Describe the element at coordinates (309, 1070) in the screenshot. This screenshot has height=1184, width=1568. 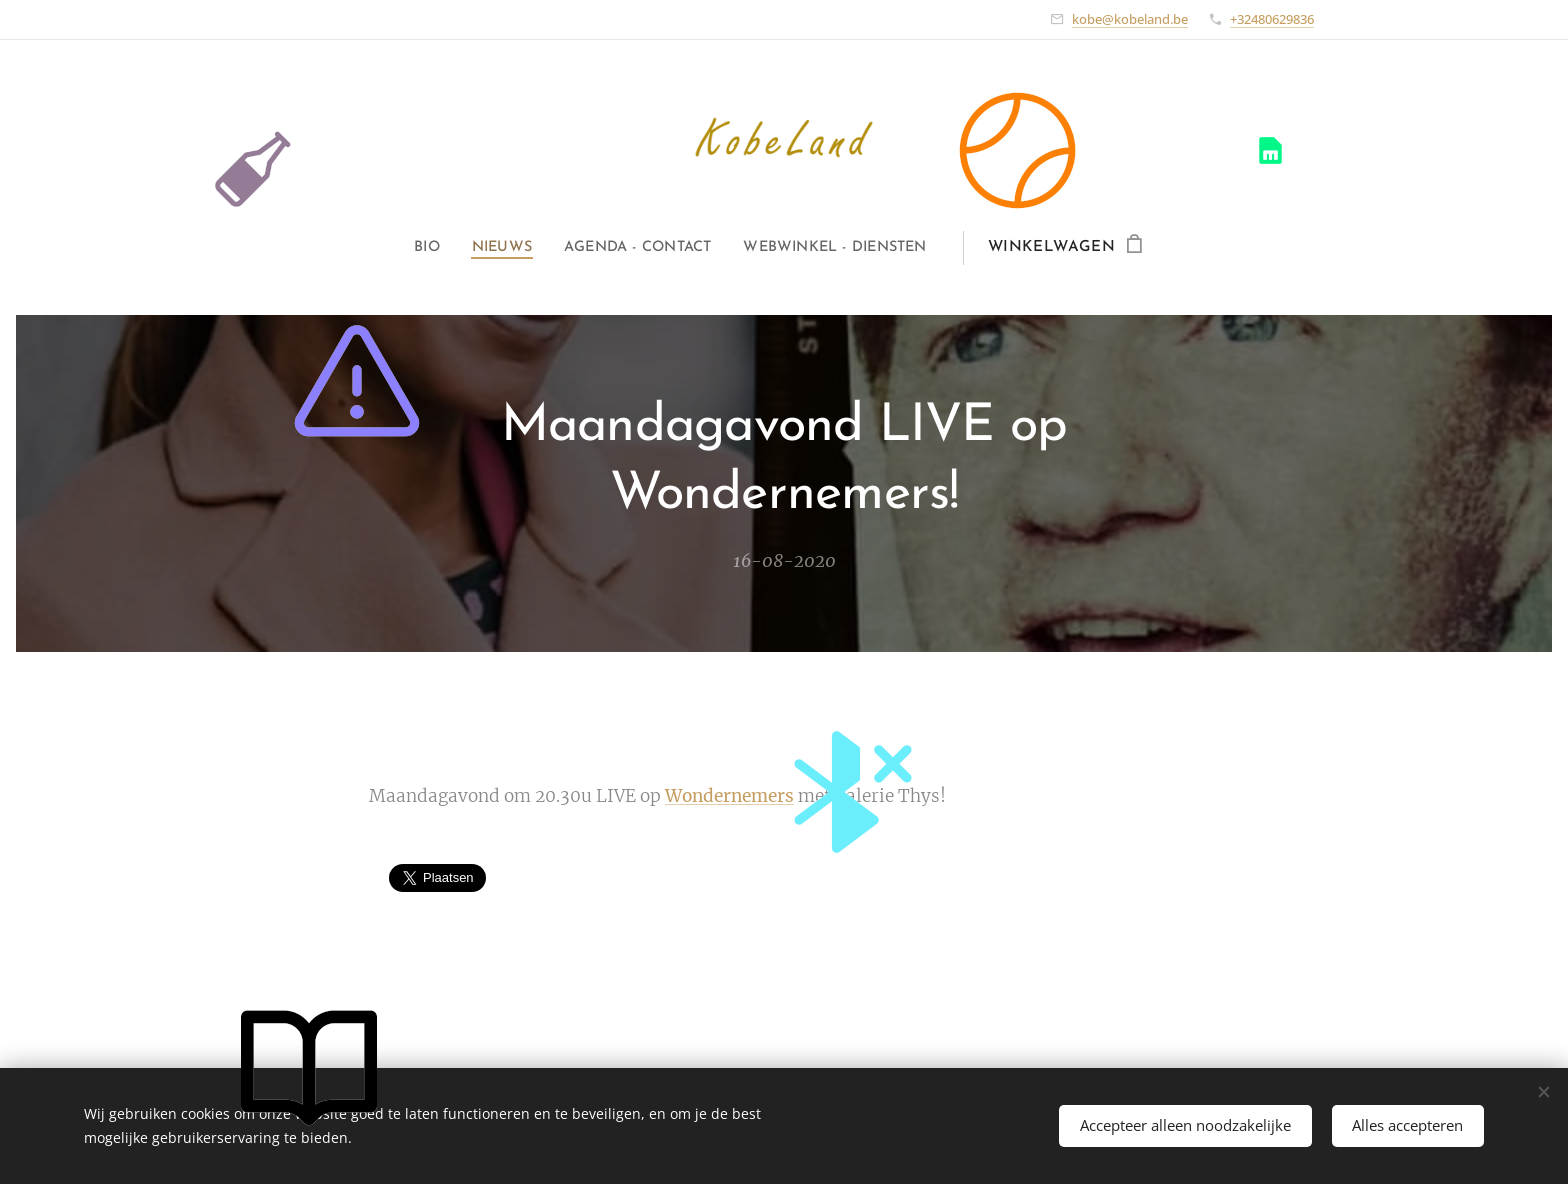
I see `access documentation or readme` at that location.